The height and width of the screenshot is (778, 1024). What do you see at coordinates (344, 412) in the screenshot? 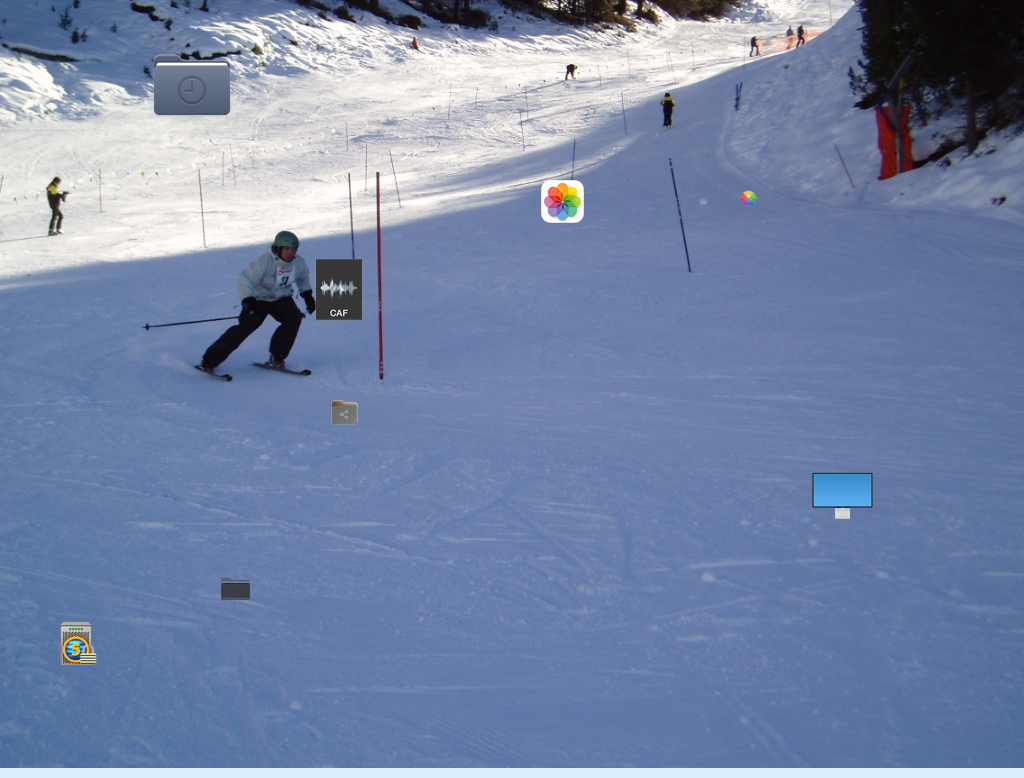
I see `open your public shared folder` at bounding box center [344, 412].